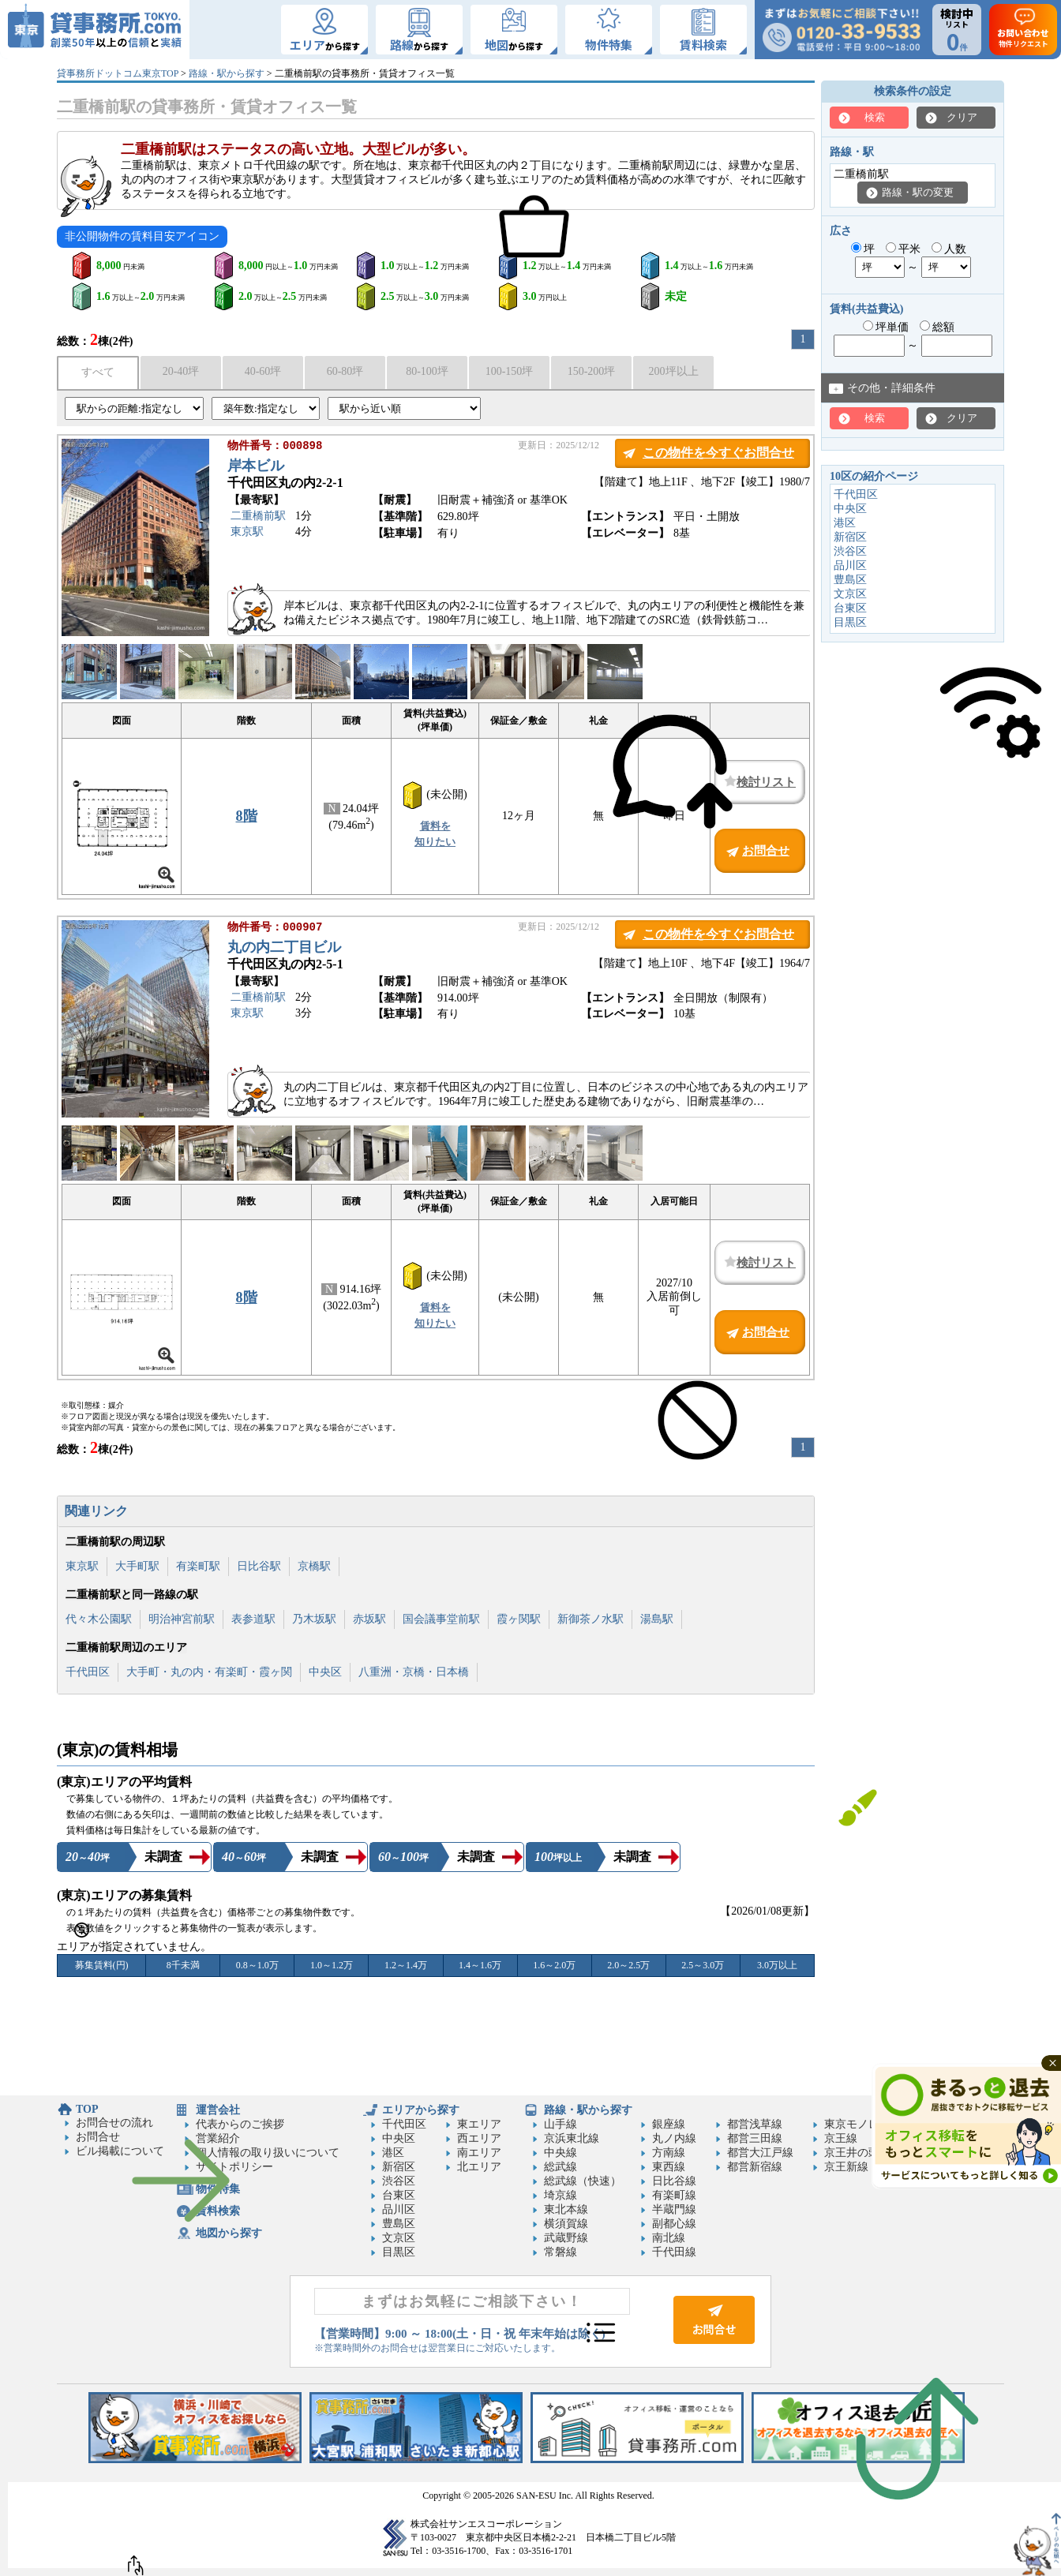 The height and width of the screenshot is (2576, 1061). What do you see at coordinates (181, 2181) in the screenshot?
I see `navigate to the next item or page` at bounding box center [181, 2181].